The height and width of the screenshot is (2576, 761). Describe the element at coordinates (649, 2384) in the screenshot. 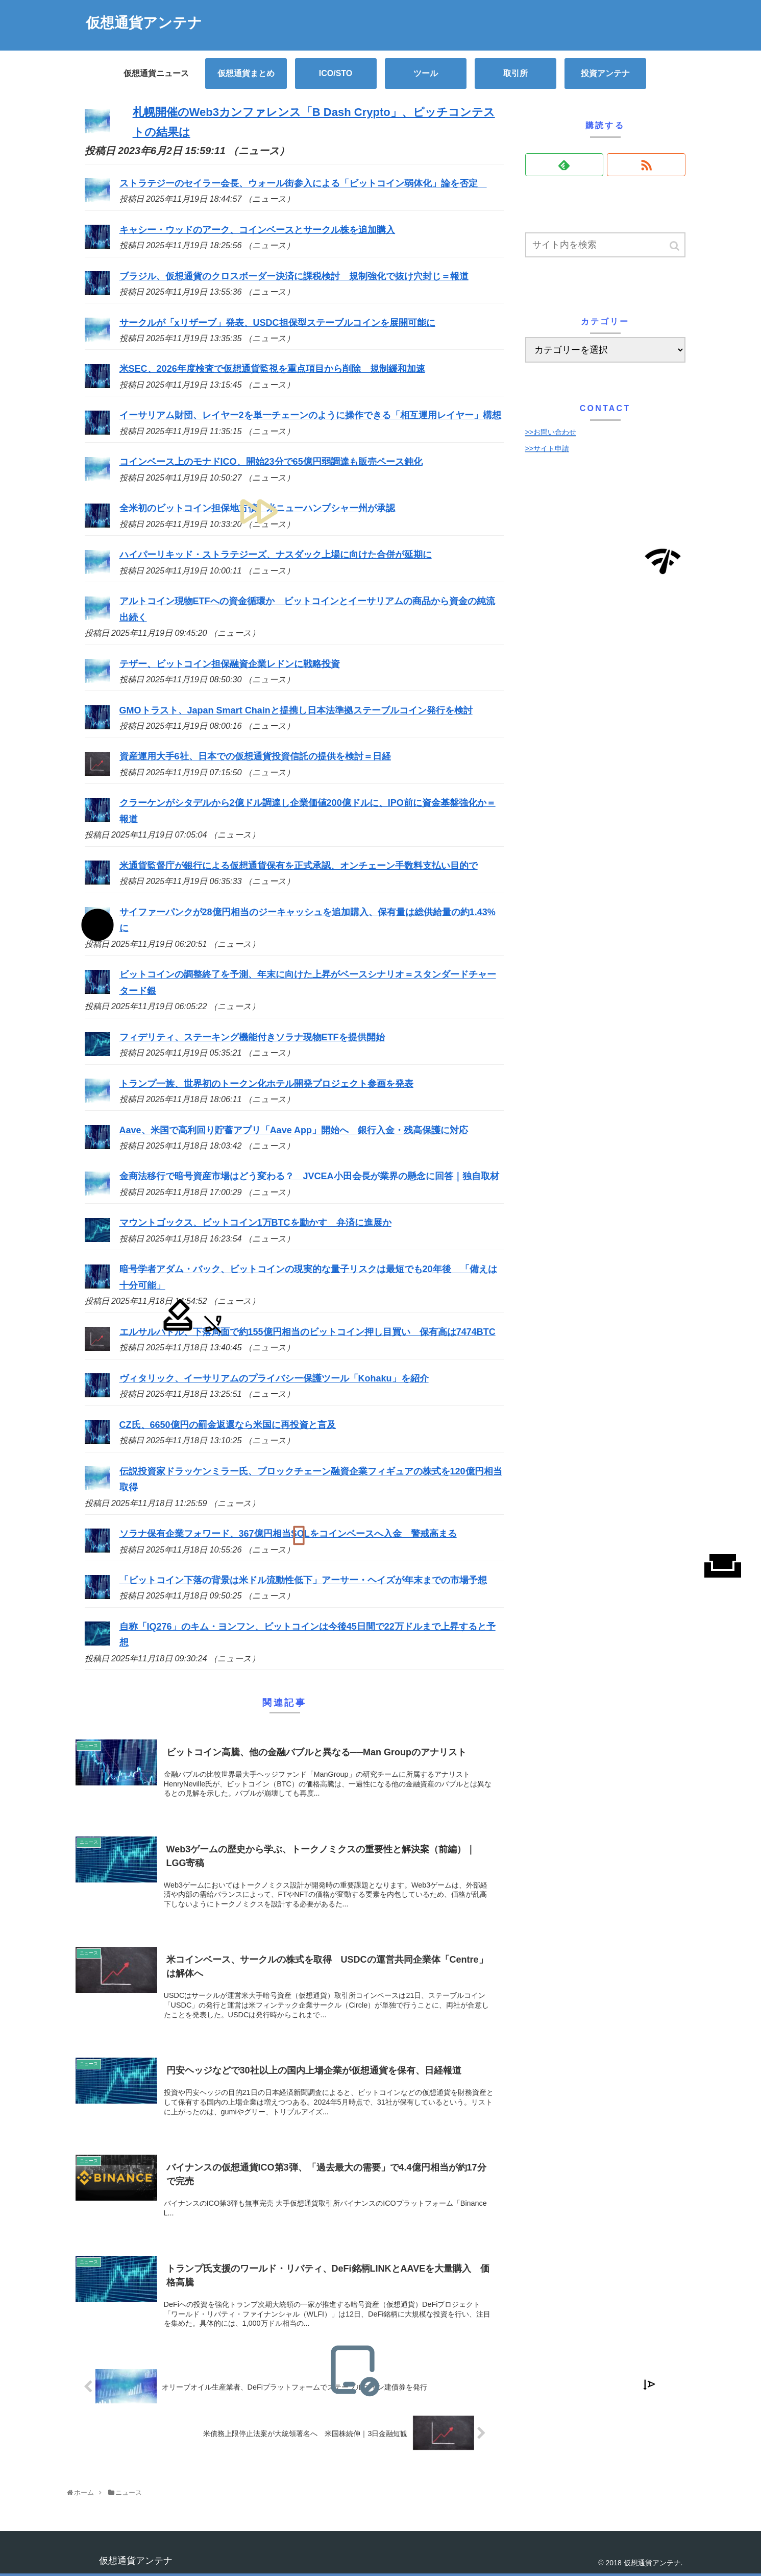

I see `rotate text direction downward` at that location.